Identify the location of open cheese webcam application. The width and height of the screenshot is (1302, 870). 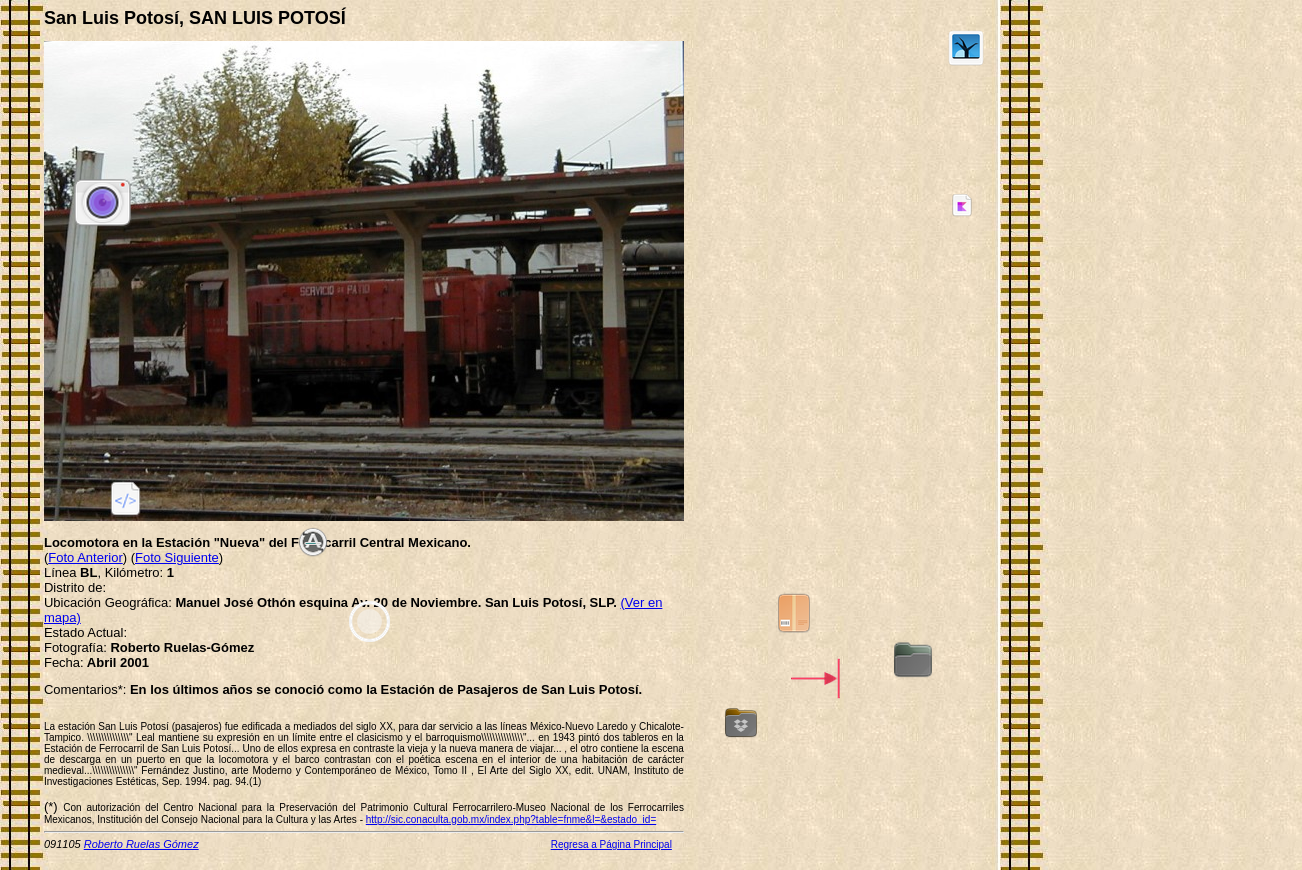
(102, 202).